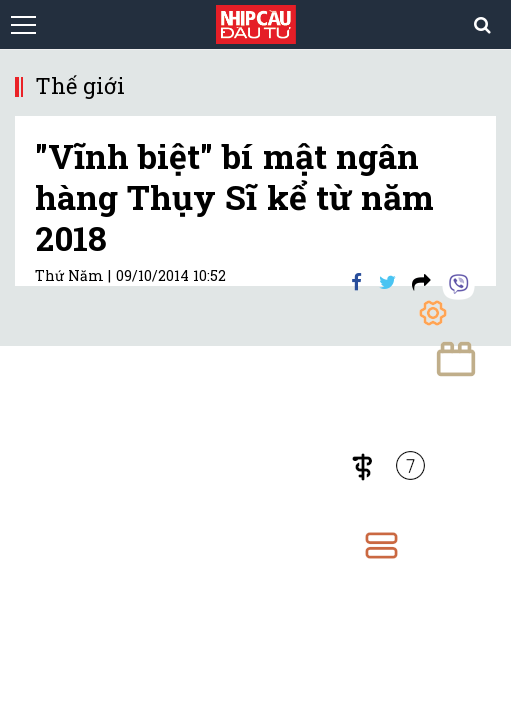 This screenshot has height=720, width=511. What do you see at coordinates (456, 359) in the screenshot?
I see `access building blocks or modular components` at bounding box center [456, 359].